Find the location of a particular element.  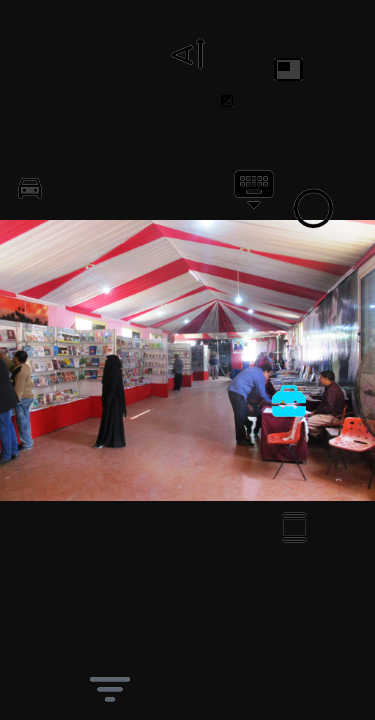

adjust camera ISO sensitivity settings is located at coordinates (227, 101).